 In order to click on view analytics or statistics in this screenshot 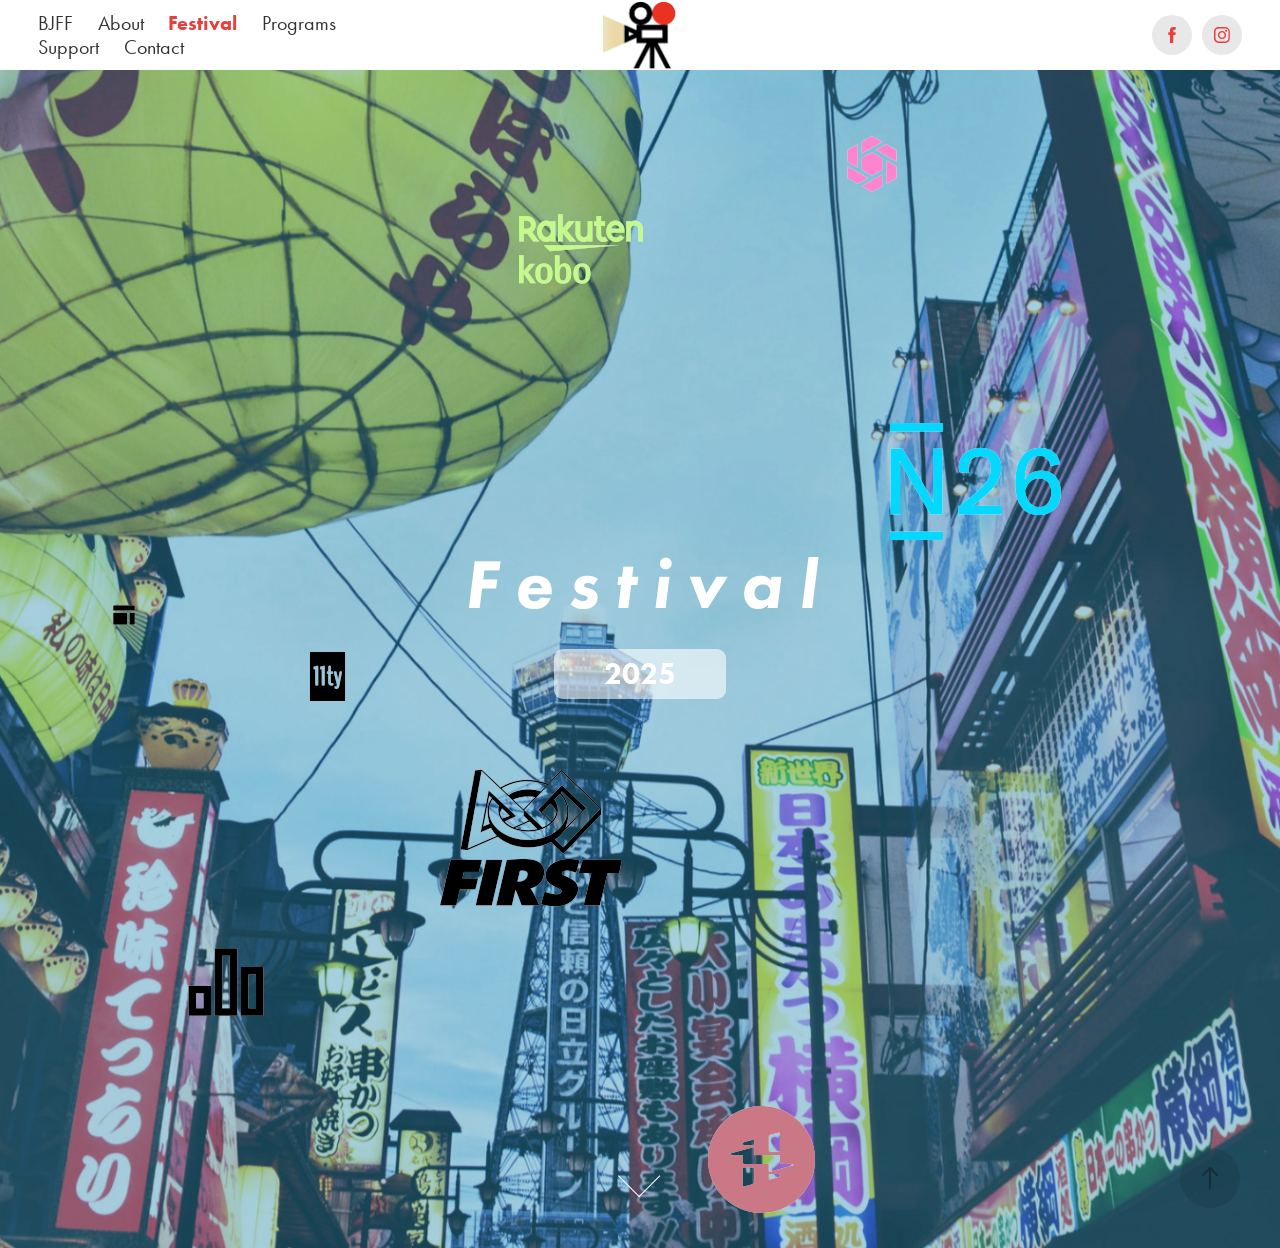, I will do `click(226, 982)`.